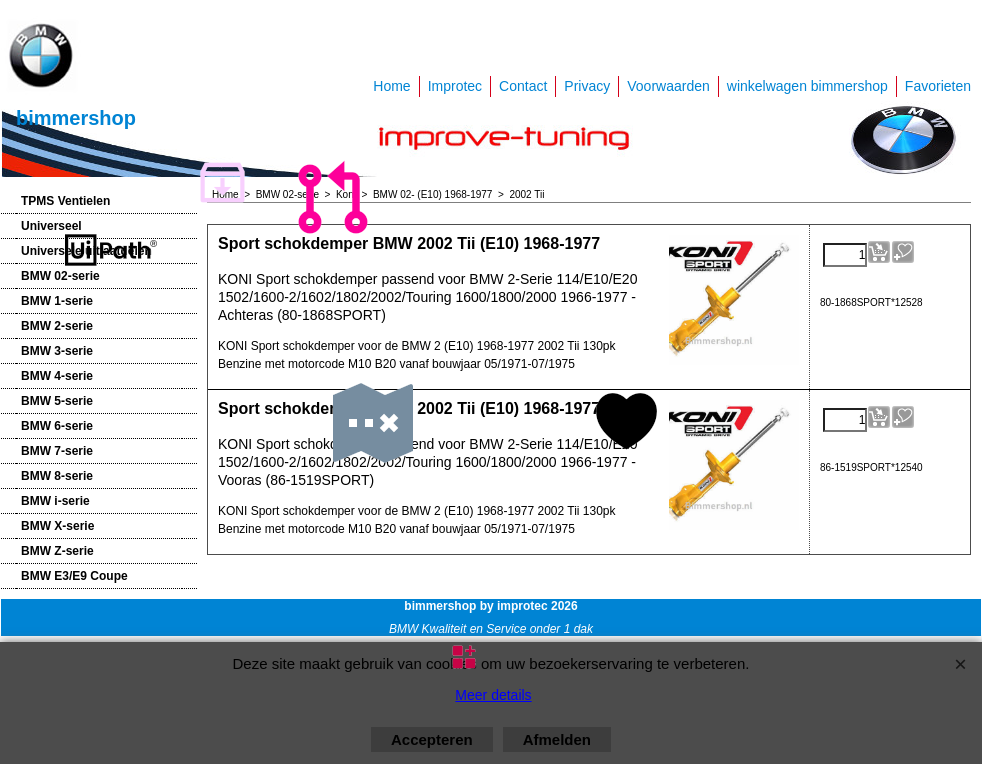  I want to click on view treasure map or hidden location, so click(373, 423).